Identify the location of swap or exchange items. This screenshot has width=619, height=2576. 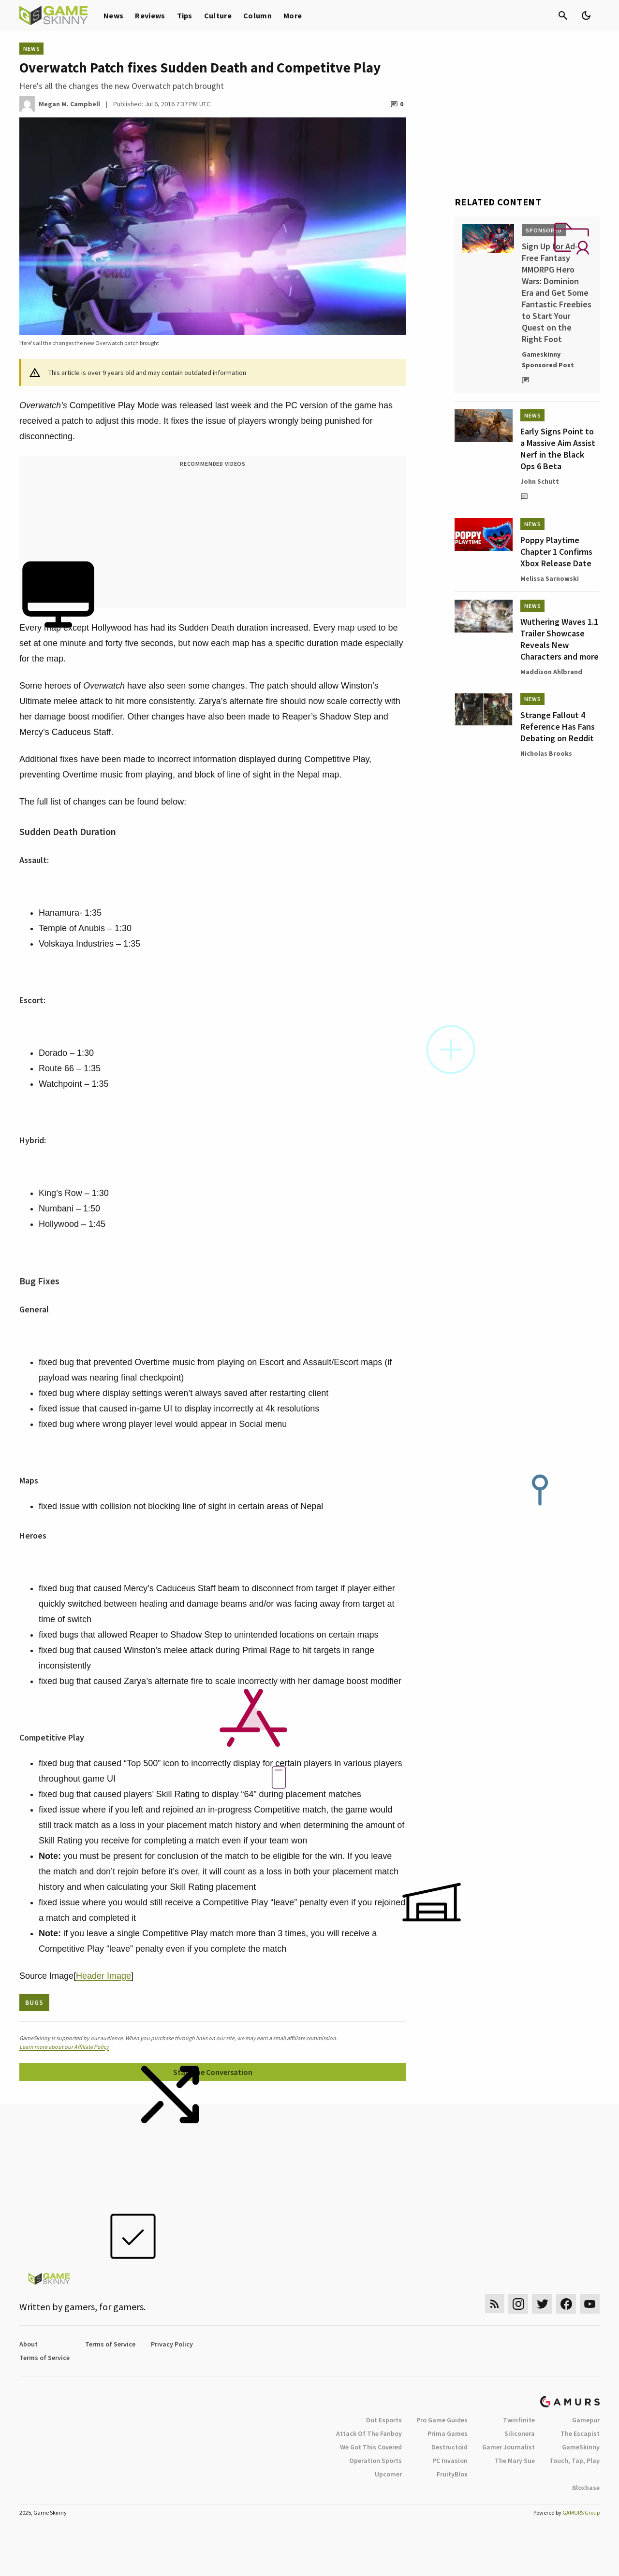
(170, 2094).